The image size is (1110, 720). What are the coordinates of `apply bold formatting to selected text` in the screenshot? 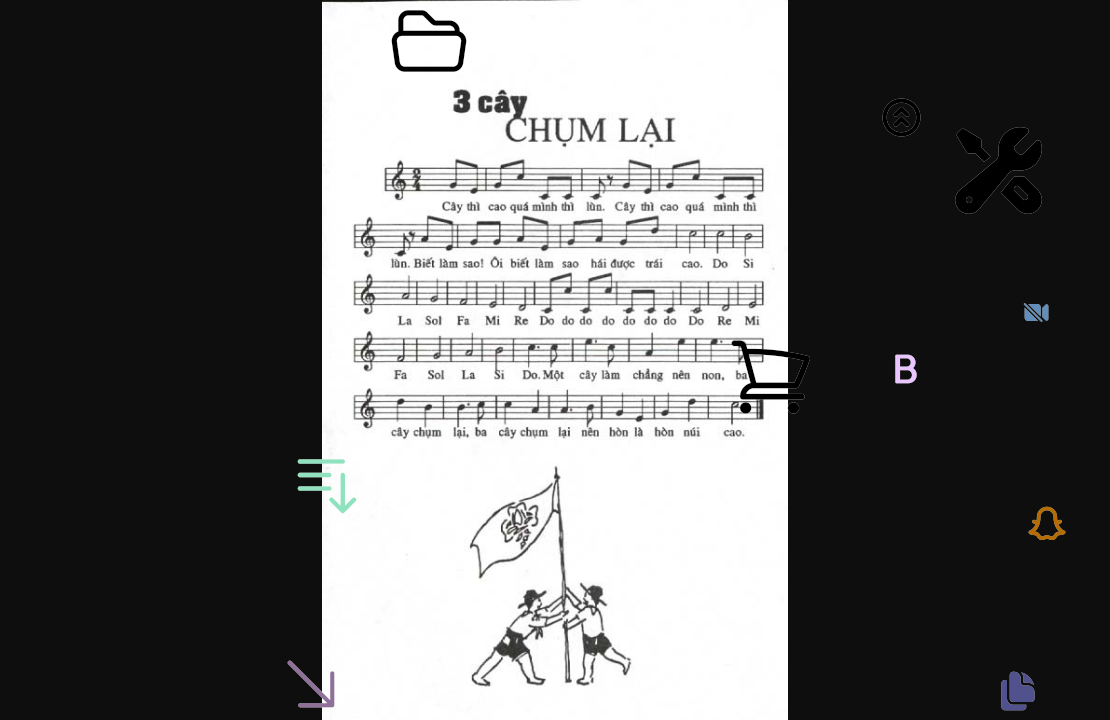 It's located at (906, 369).